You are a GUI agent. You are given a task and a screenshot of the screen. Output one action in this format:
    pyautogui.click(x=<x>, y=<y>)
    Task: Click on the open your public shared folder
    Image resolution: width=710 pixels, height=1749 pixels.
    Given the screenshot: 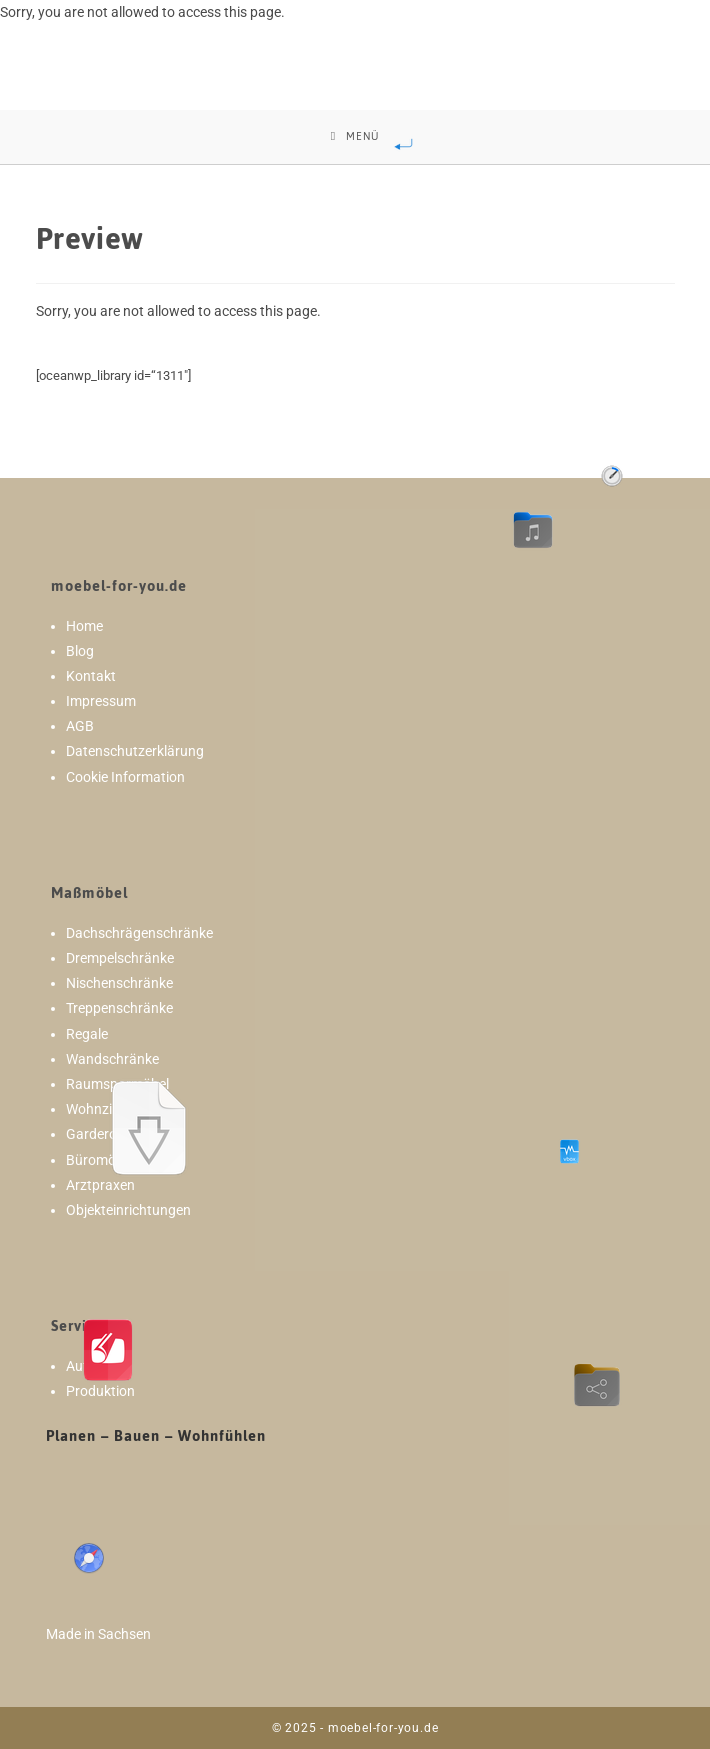 What is the action you would take?
    pyautogui.click(x=597, y=1385)
    